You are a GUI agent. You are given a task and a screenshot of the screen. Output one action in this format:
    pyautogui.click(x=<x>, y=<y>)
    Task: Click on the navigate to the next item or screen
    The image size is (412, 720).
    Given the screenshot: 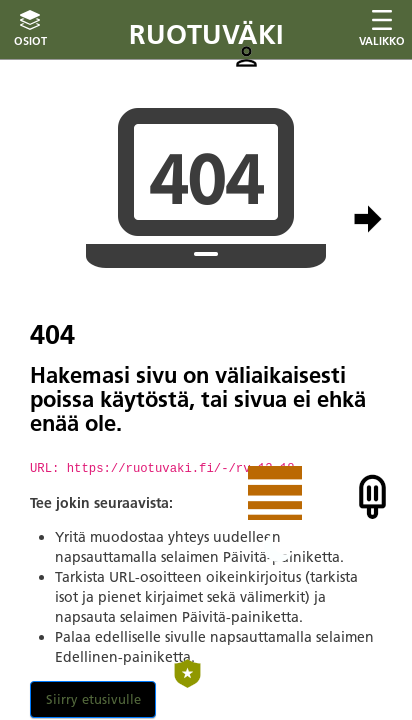 What is the action you would take?
    pyautogui.click(x=368, y=219)
    